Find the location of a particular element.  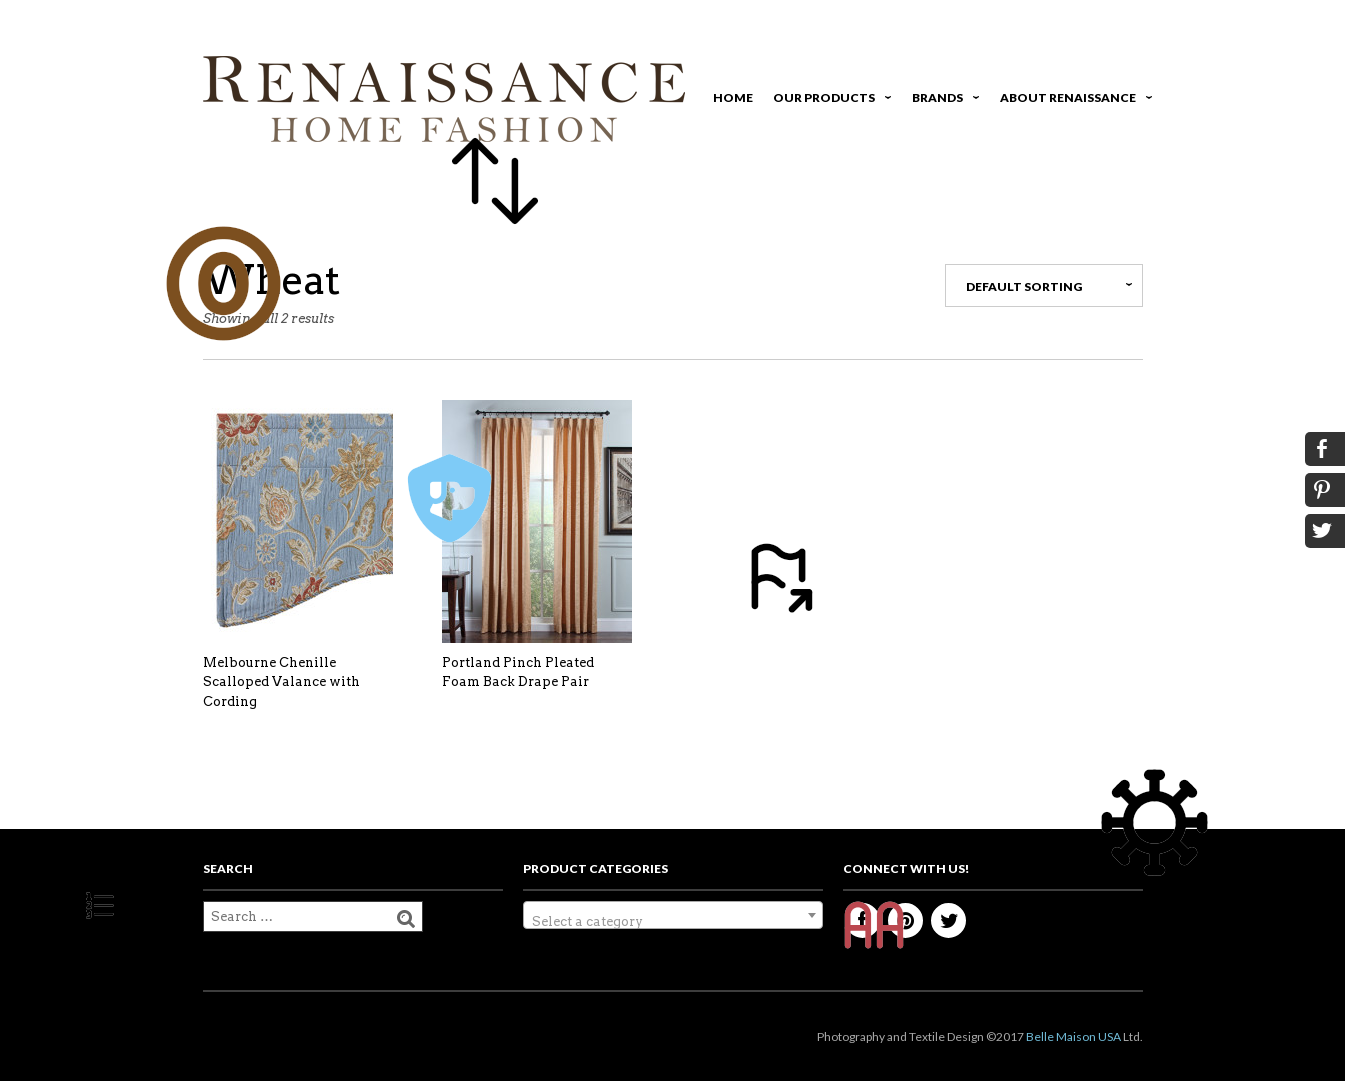

indicates zero items or notifications is located at coordinates (223, 283).